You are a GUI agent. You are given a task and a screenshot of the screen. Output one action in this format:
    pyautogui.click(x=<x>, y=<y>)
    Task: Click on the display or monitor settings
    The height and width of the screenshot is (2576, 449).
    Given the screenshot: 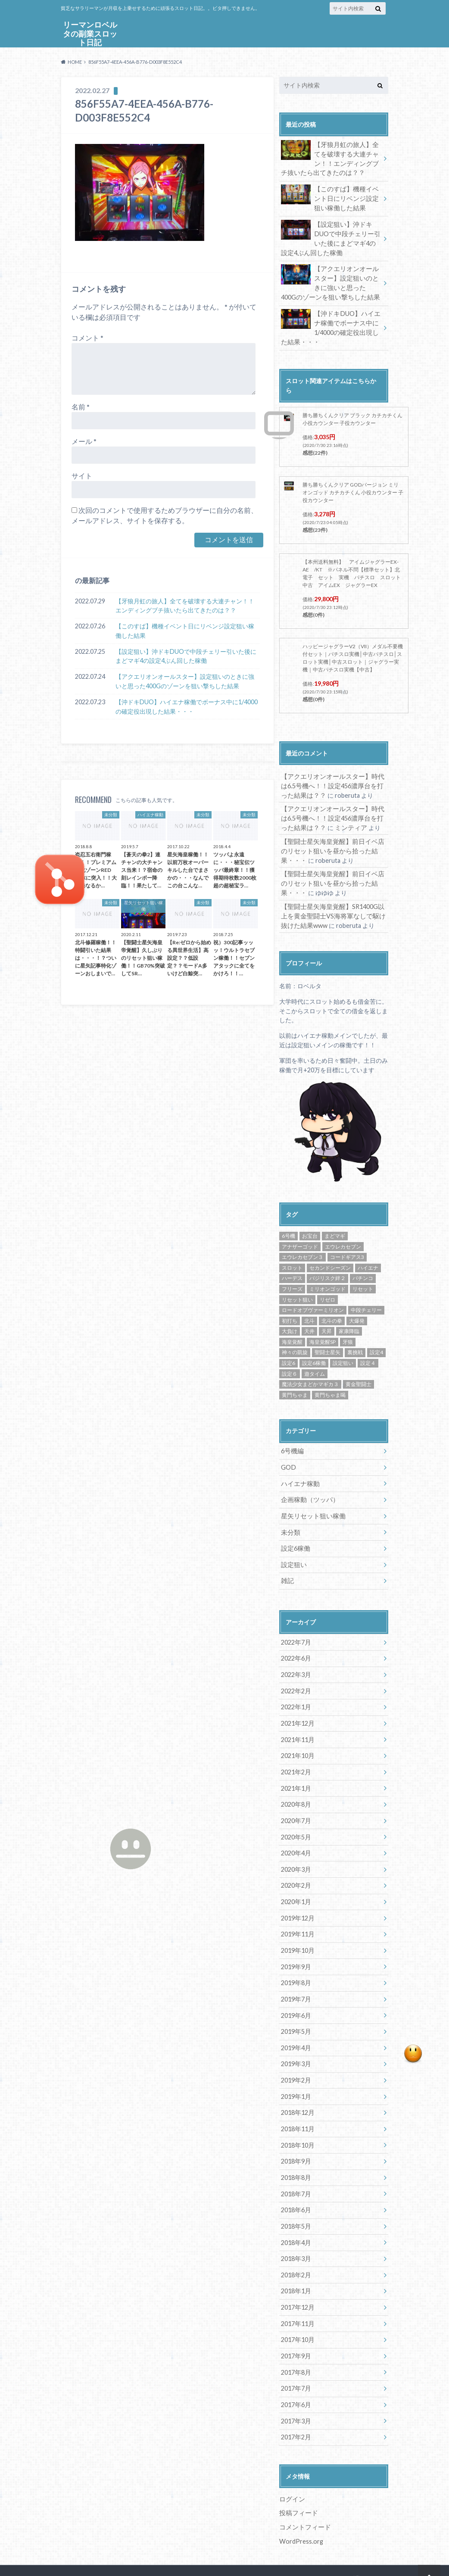 What is the action you would take?
    pyautogui.click(x=279, y=424)
    